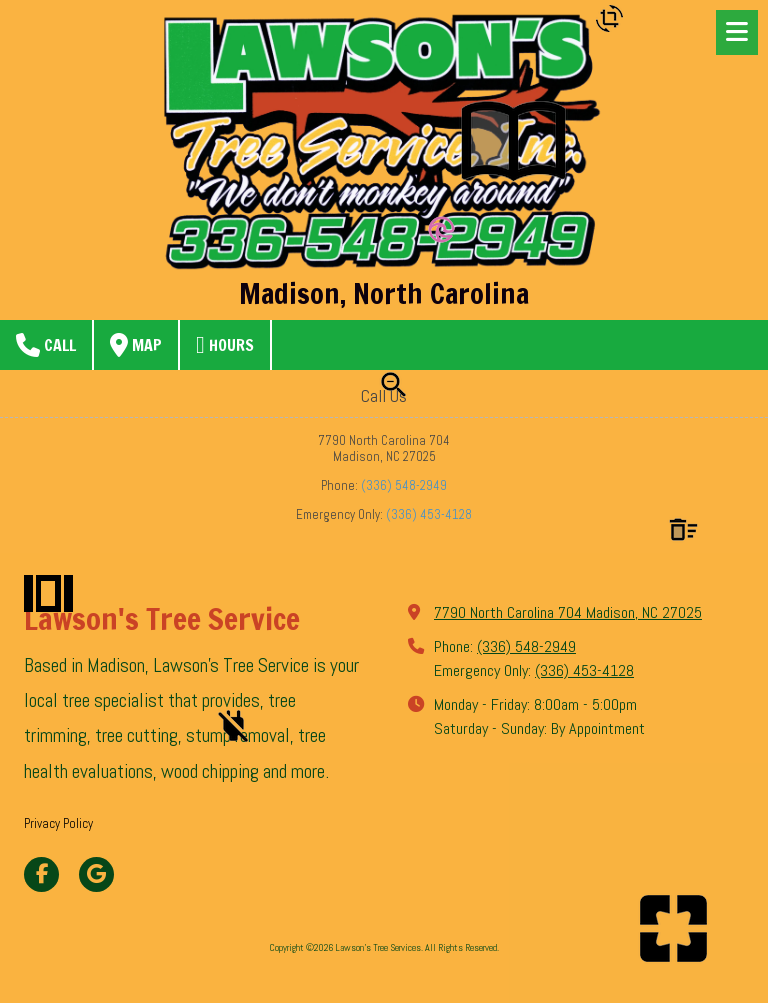 Image resolution: width=768 pixels, height=1003 pixels. I want to click on import contacts from address book, so click(513, 136).